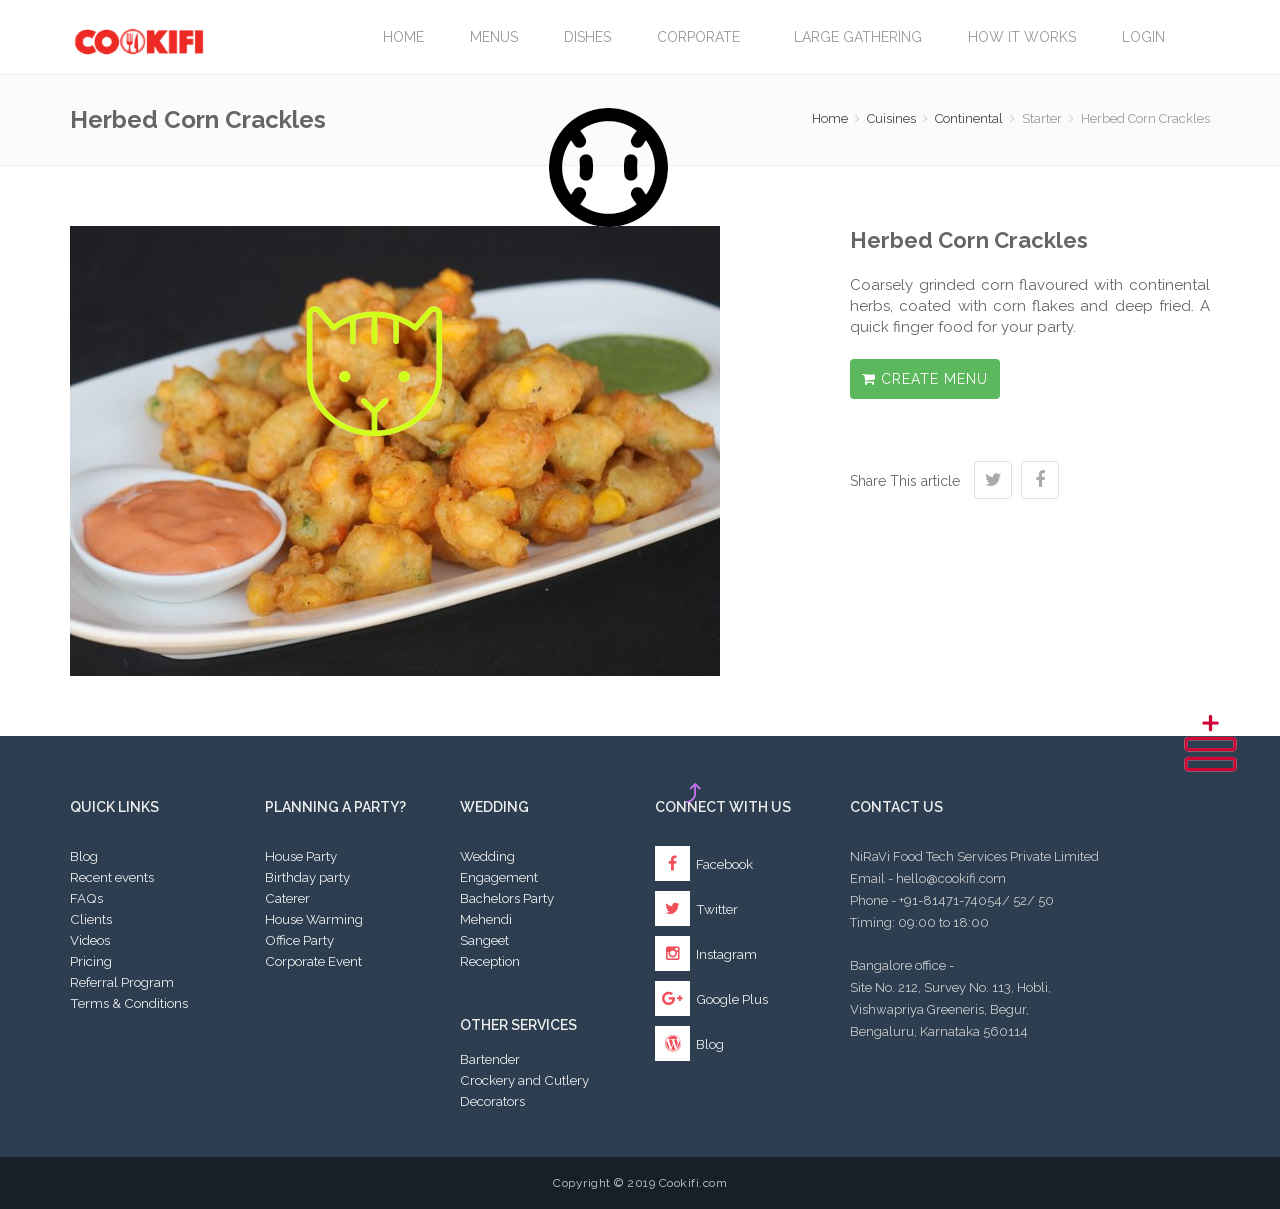 This screenshot has height=1209, width=1280. I want to click on view pet or animal-related content, so click(374, 368).